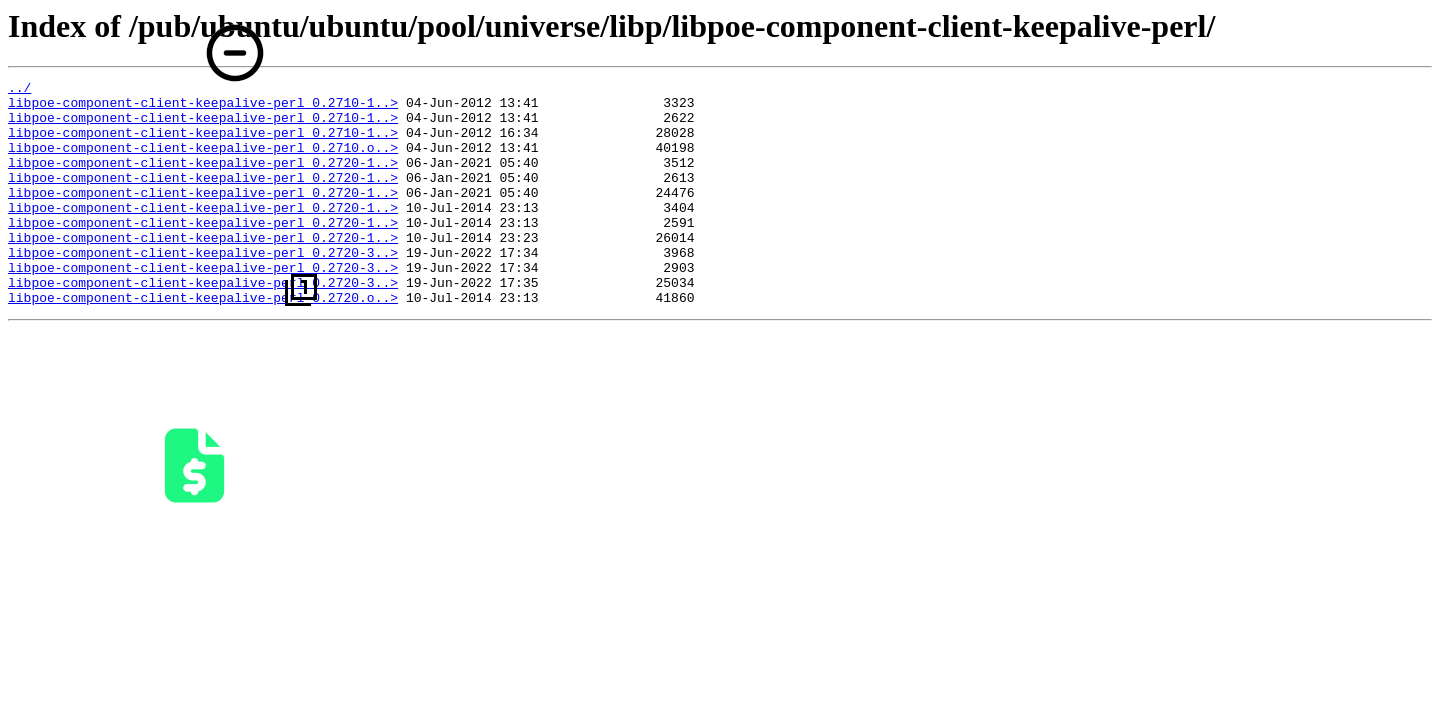  I want to click on view financial document or invoice, so click(194, 465).